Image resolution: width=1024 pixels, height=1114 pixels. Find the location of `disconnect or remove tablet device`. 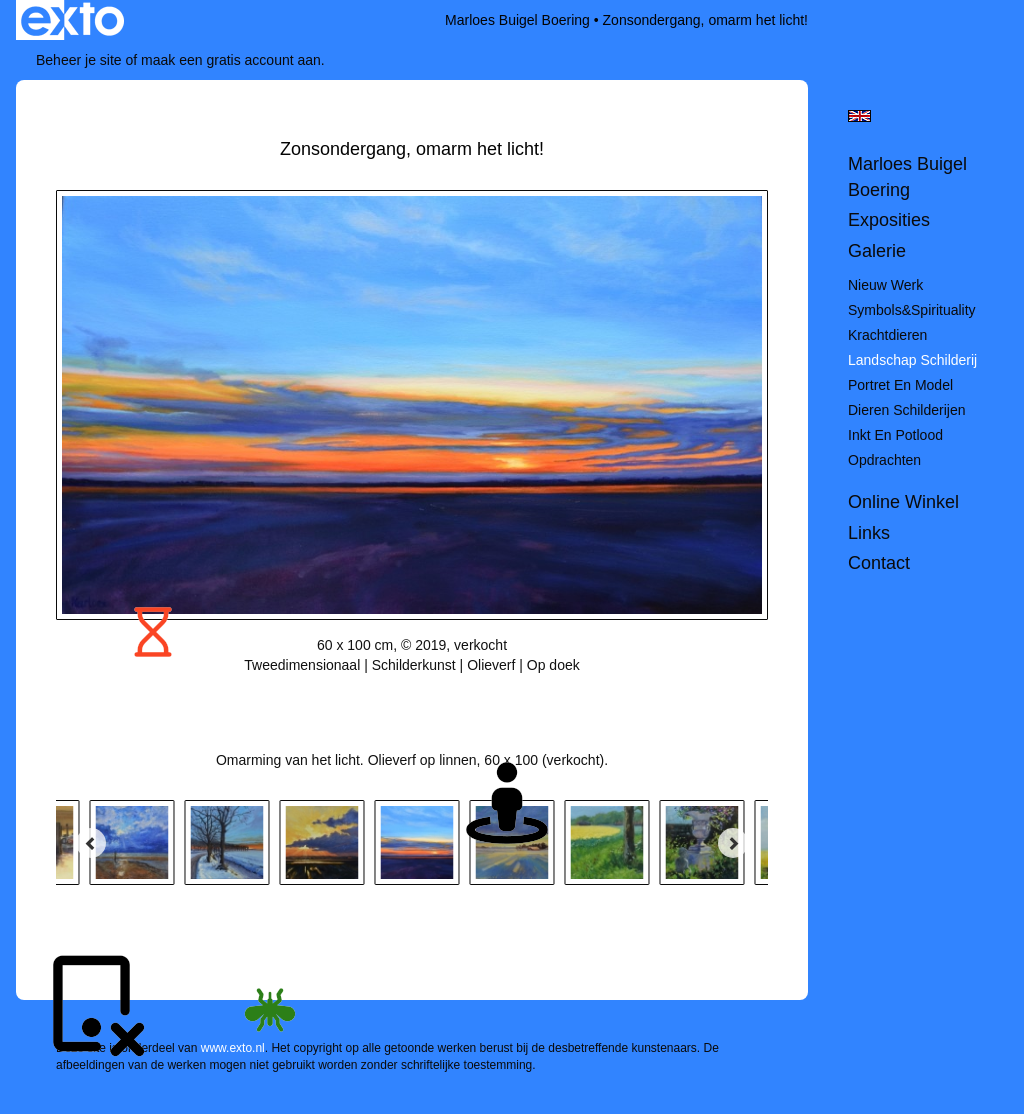

disconnect or remove tablet device is located at coordinates (91, 1003).